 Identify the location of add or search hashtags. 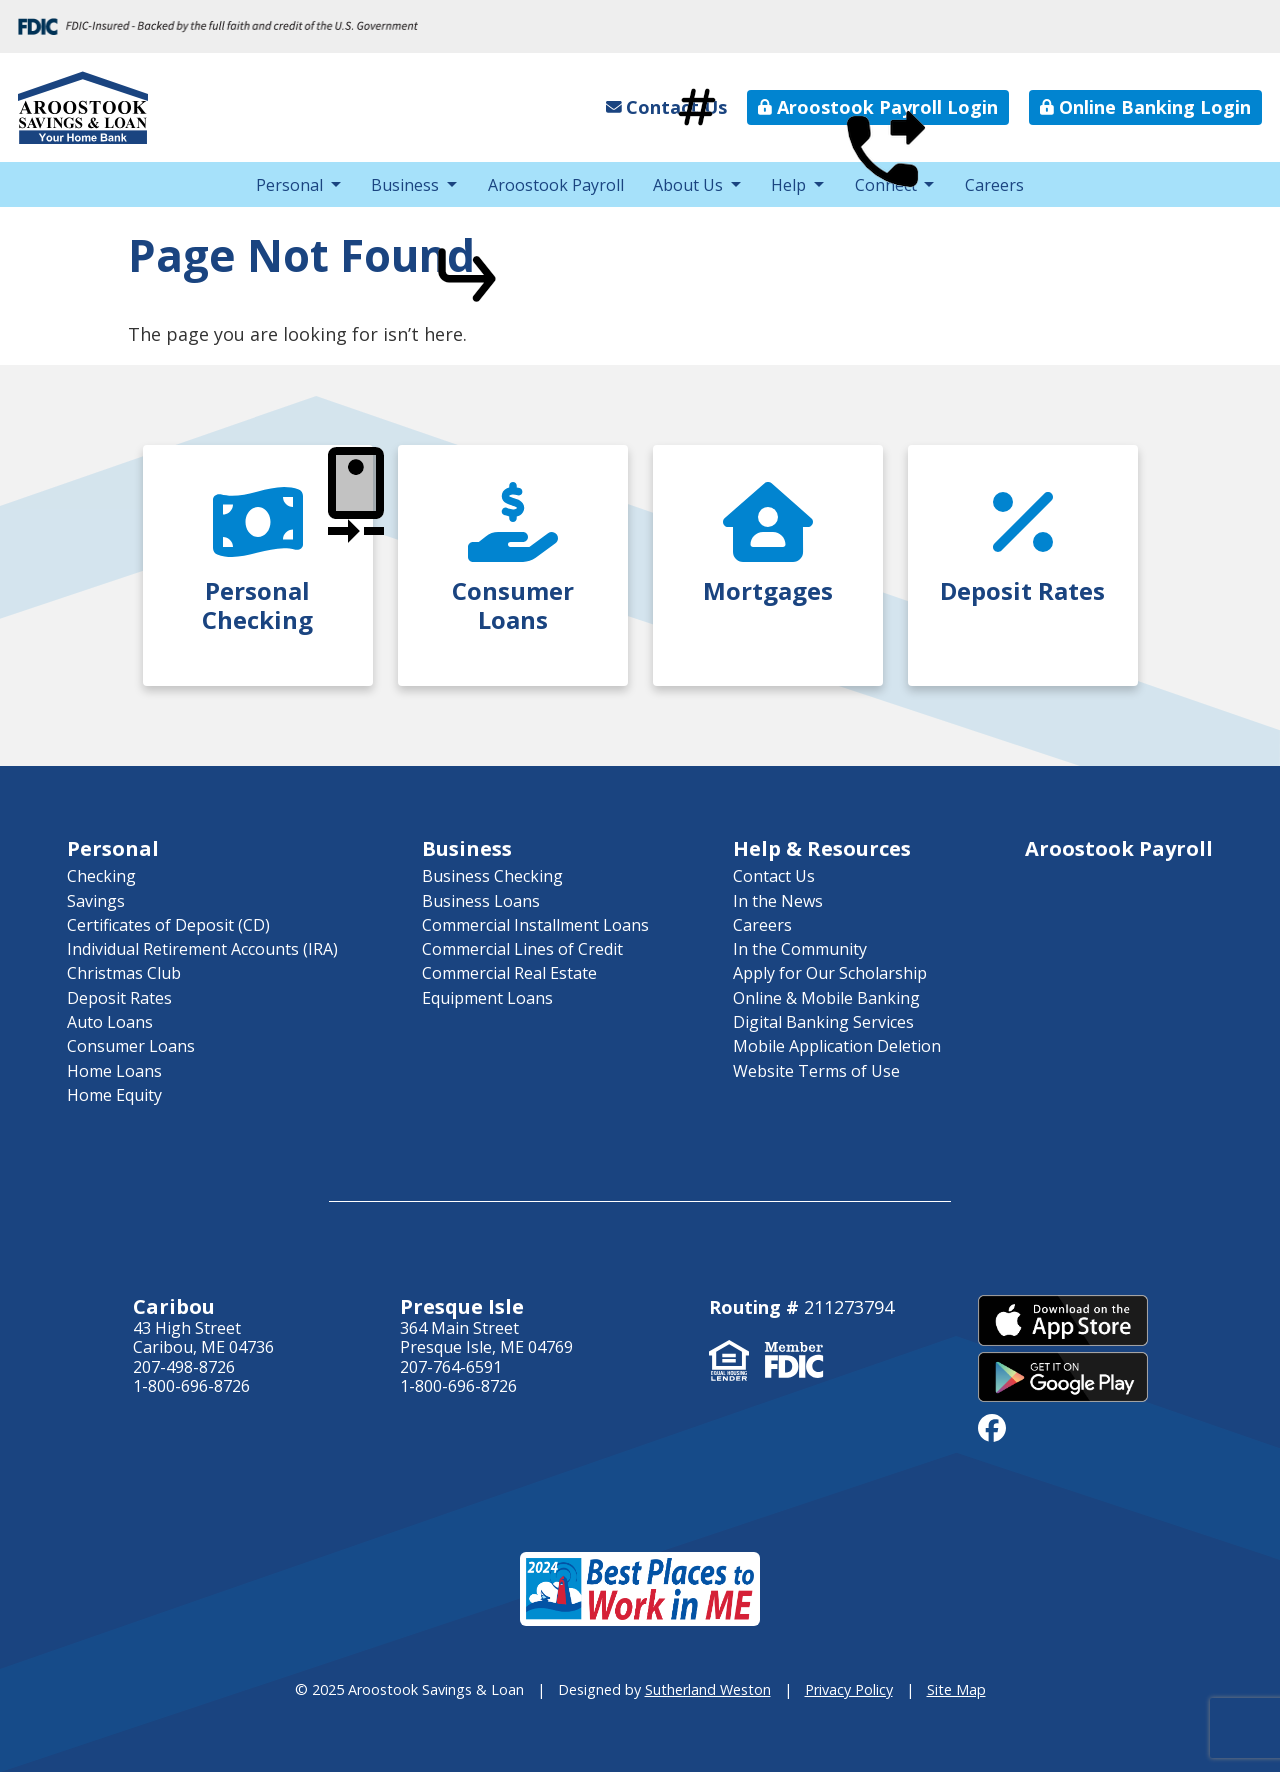
(697, 107).